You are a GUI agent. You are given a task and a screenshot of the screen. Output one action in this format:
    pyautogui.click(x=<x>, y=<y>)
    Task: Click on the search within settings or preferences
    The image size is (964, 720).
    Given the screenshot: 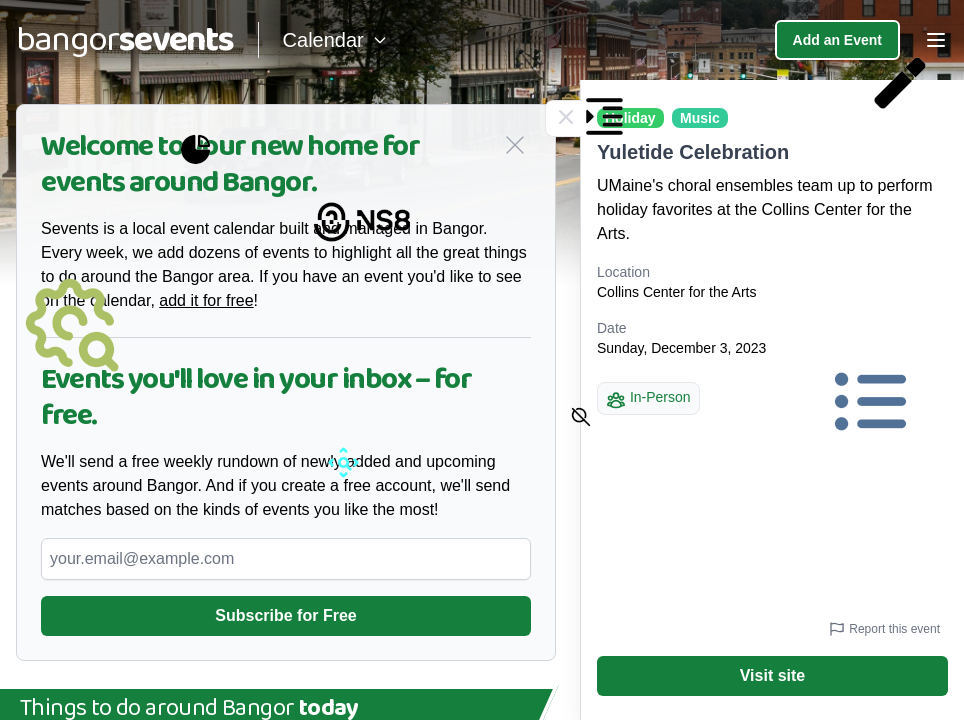 What is the action you would take?
    pyautogui.click(x=70, y=323)
    